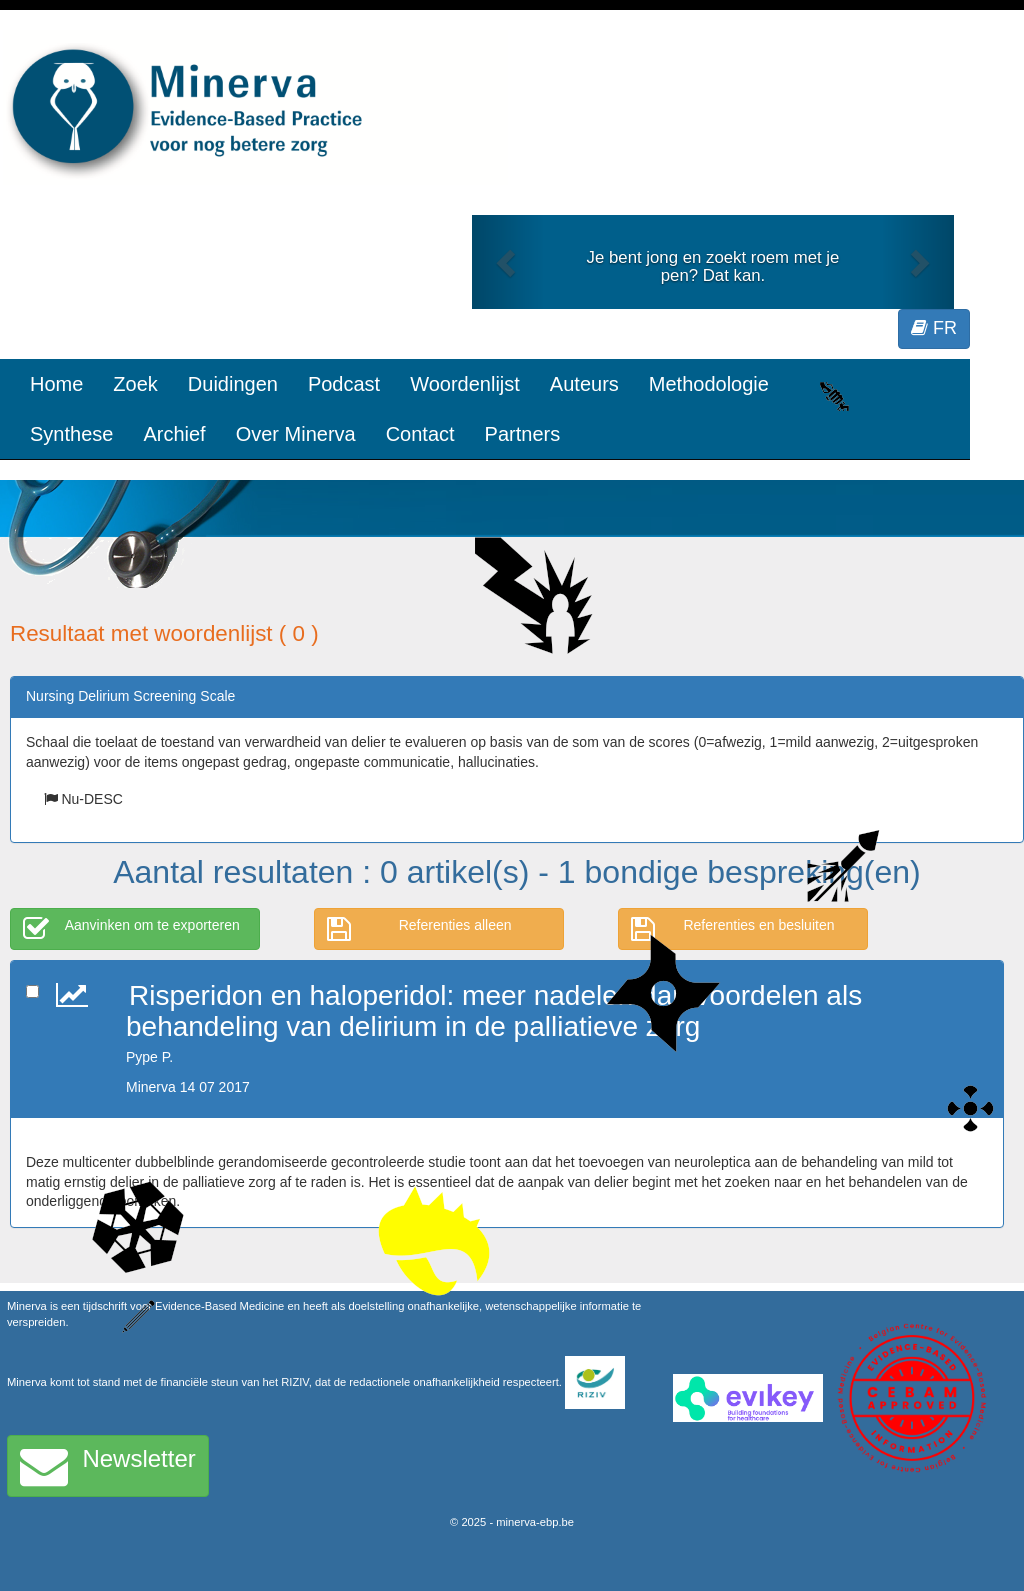 This screenshot has height=1591, width=1024. What do you see at coordinates (138, 1316) in the screenshot?
I see `edit or modify content` at bounding box center [138, 1316].